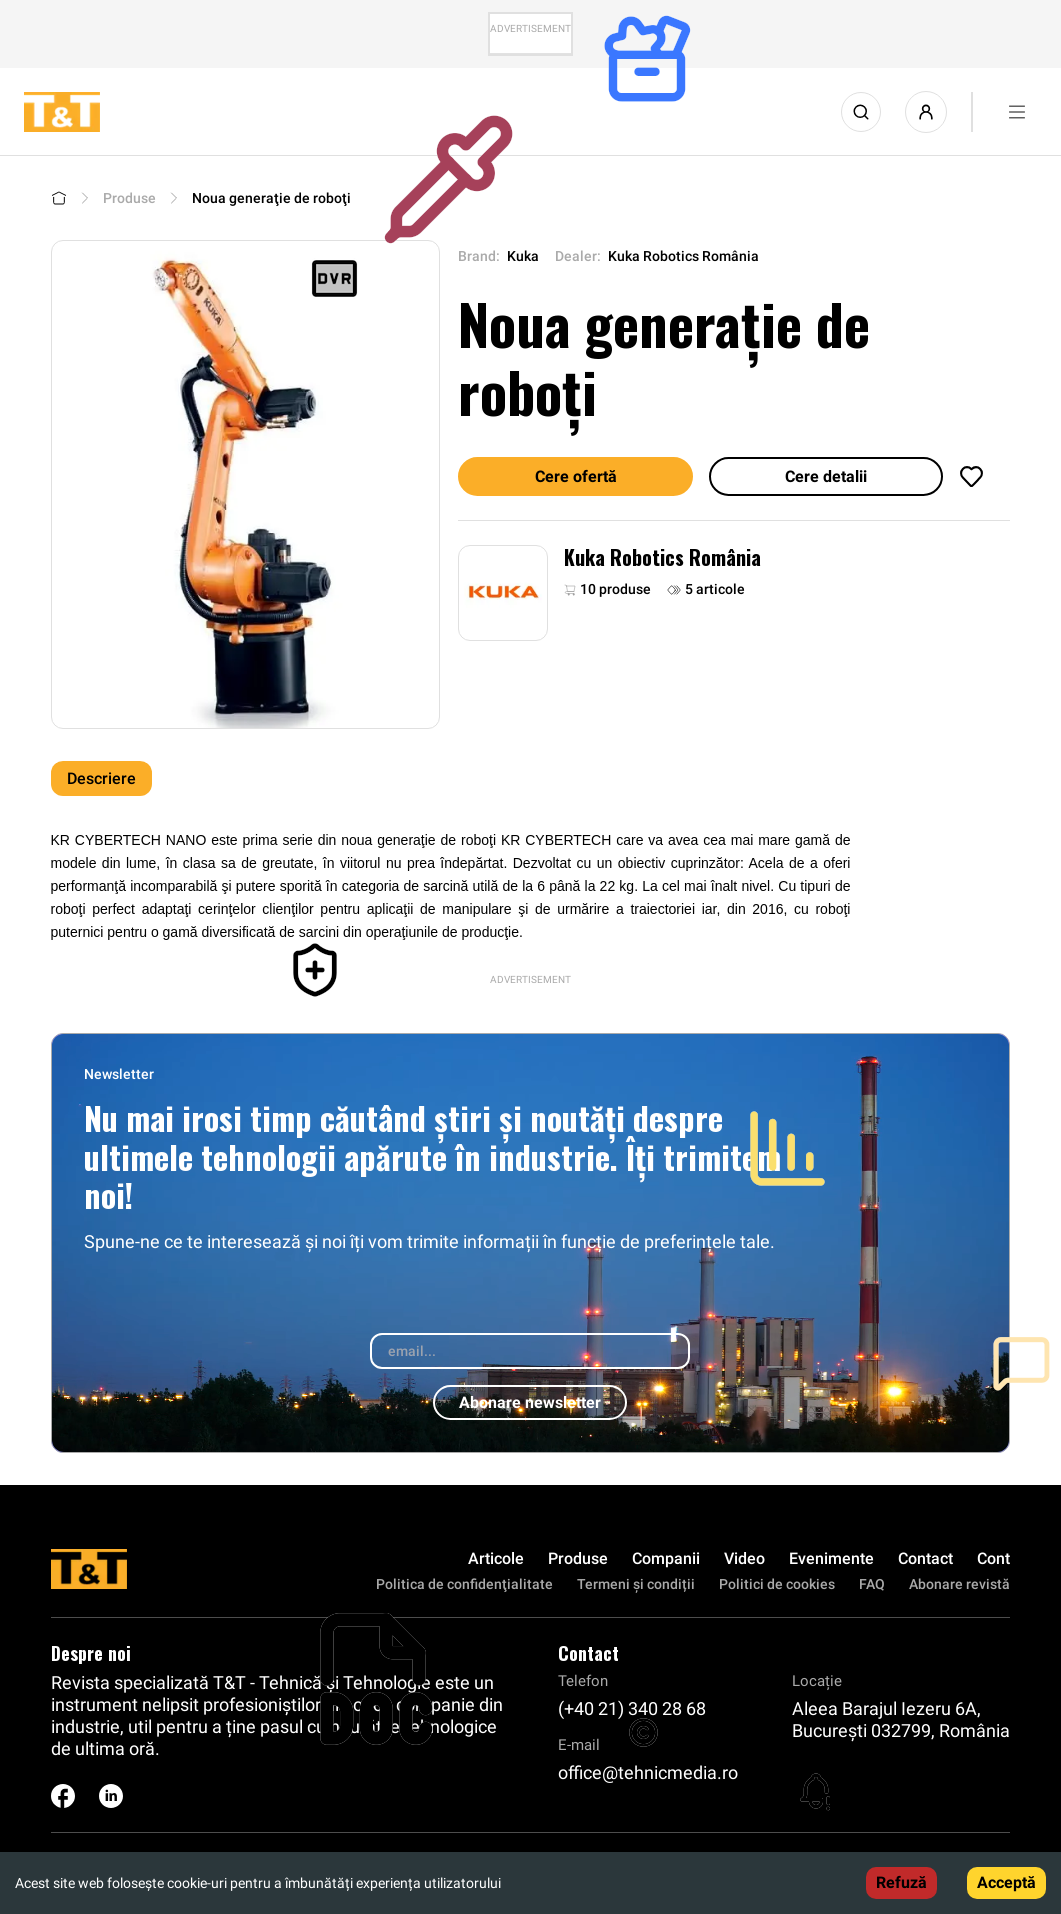 The width and height of the screenshot is (1061, 1914). I want to click on access DVR recordings, so click(334, 278).